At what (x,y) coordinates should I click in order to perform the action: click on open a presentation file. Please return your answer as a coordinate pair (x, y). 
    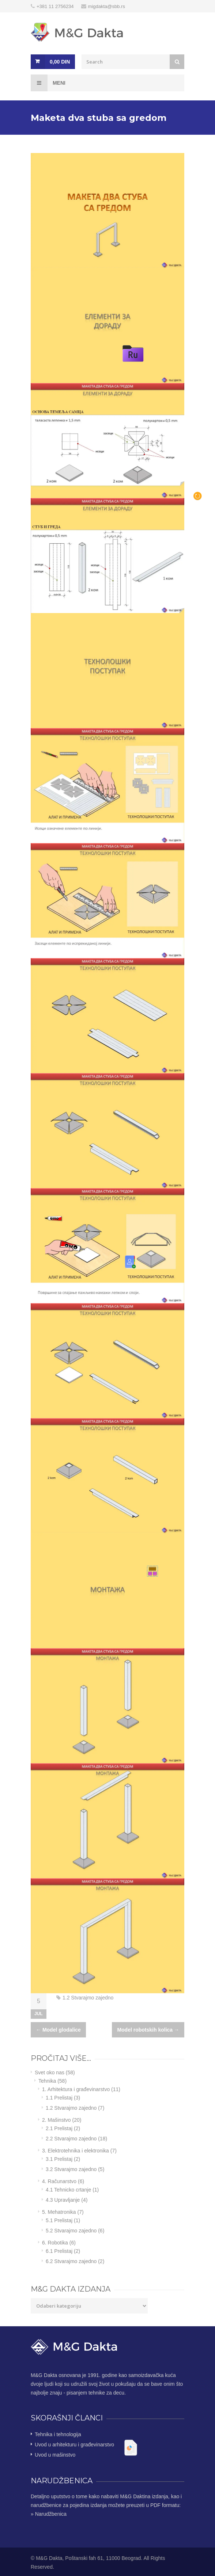
    Looking at the image, I should click on (131, 2447).